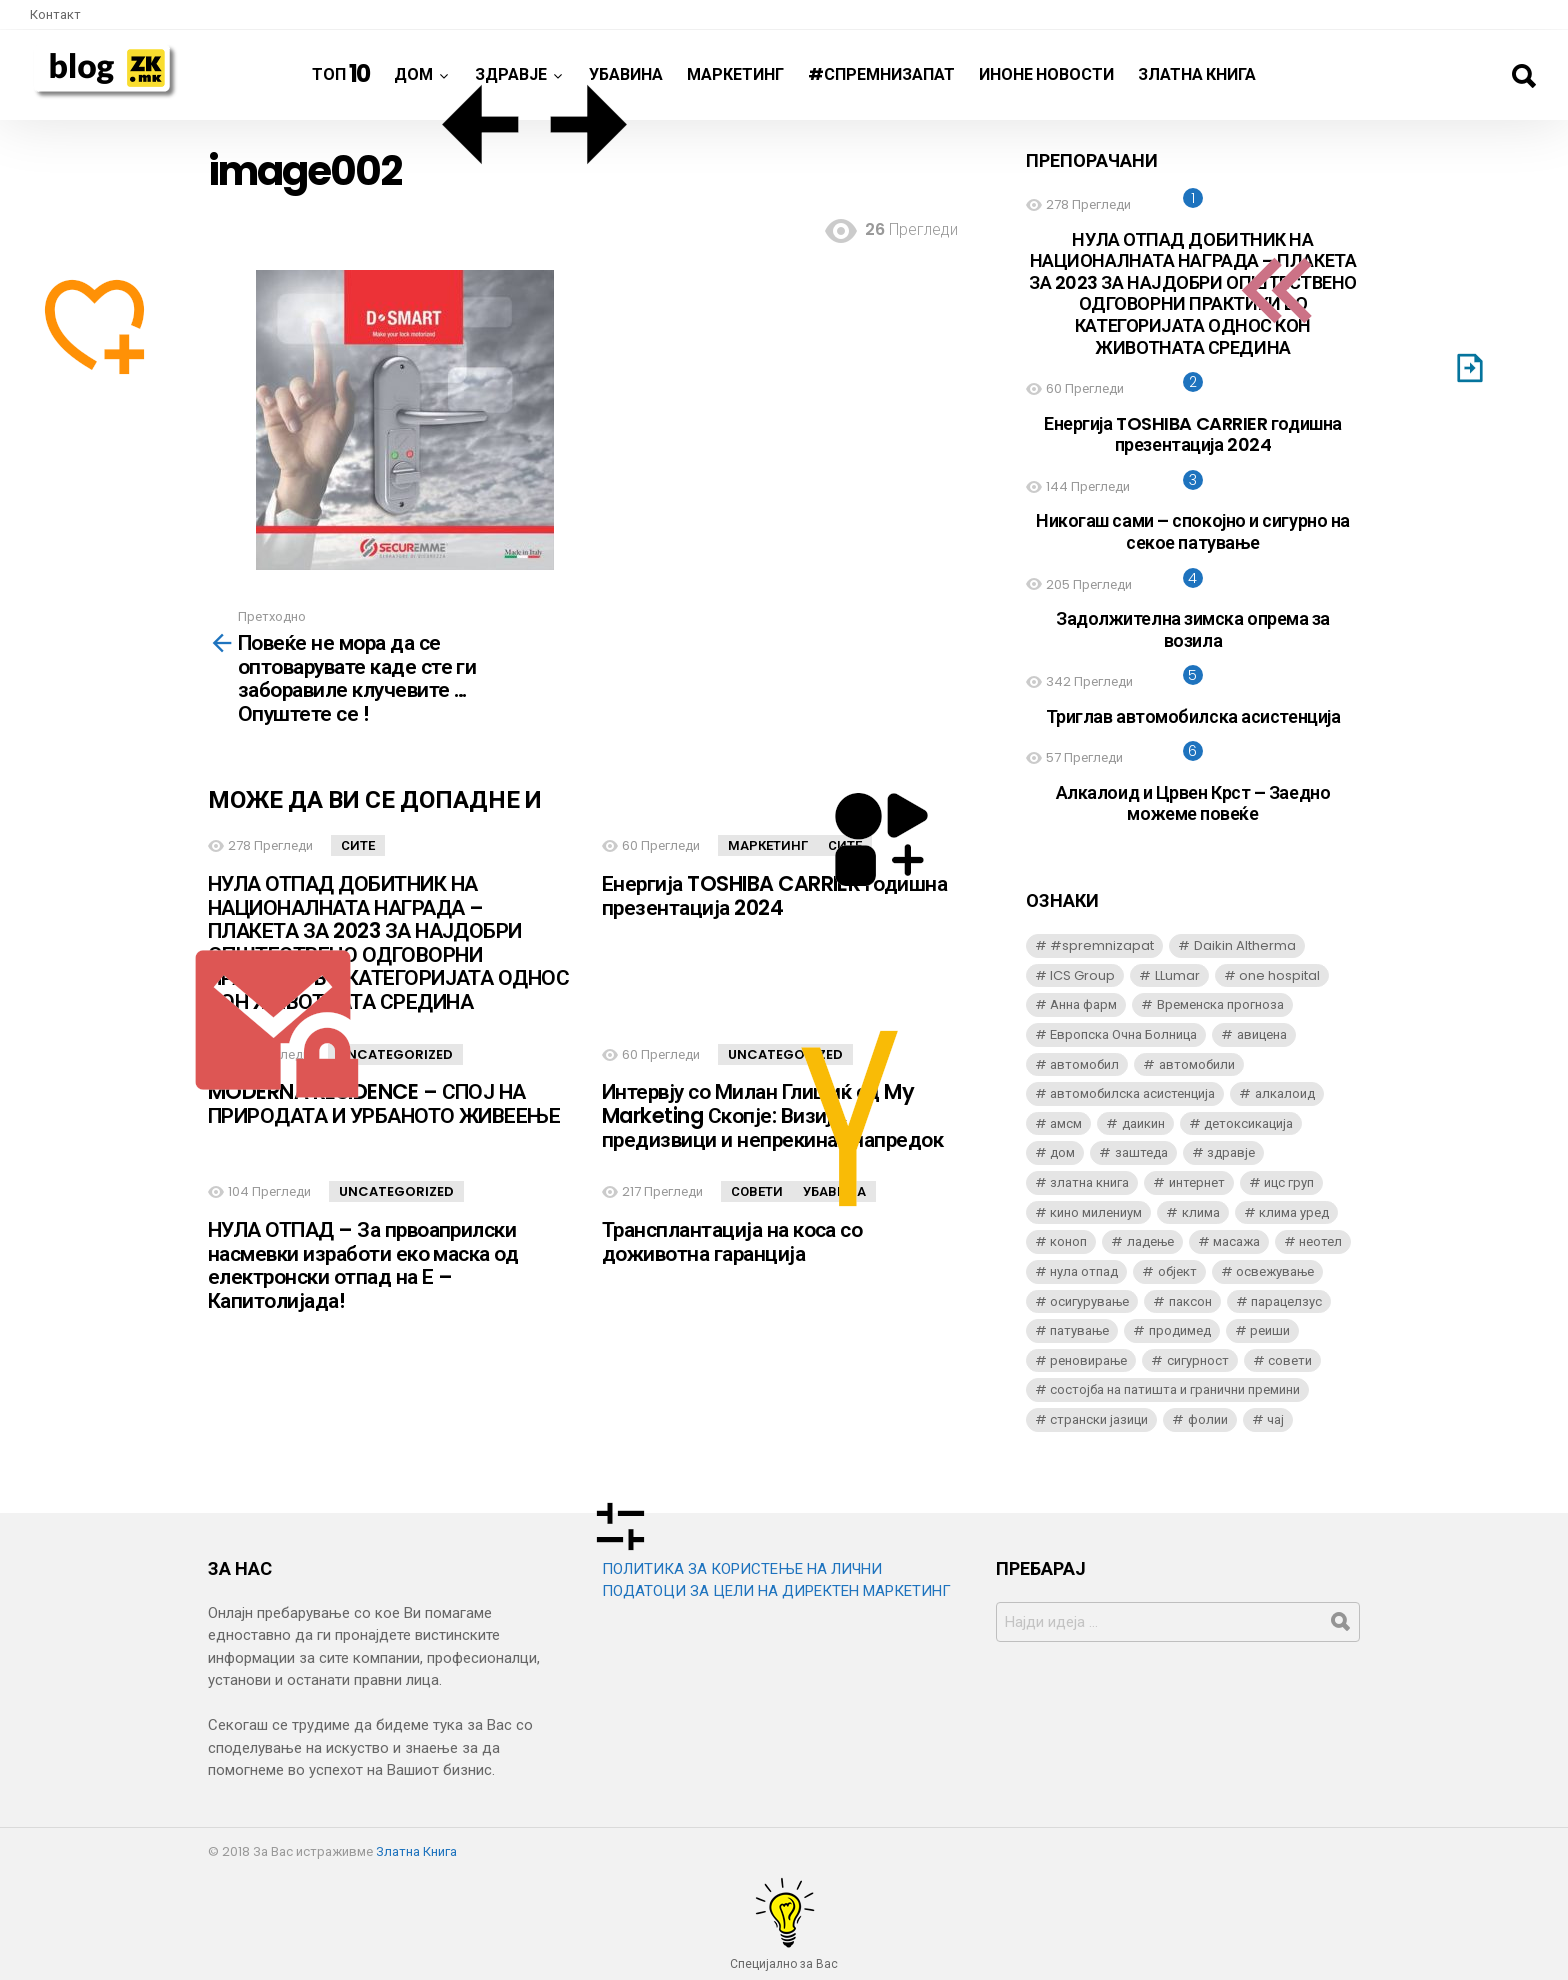 The image size is (1568, 1980). I want to click on adjust audio equalizer settings, so click(620, 1526).